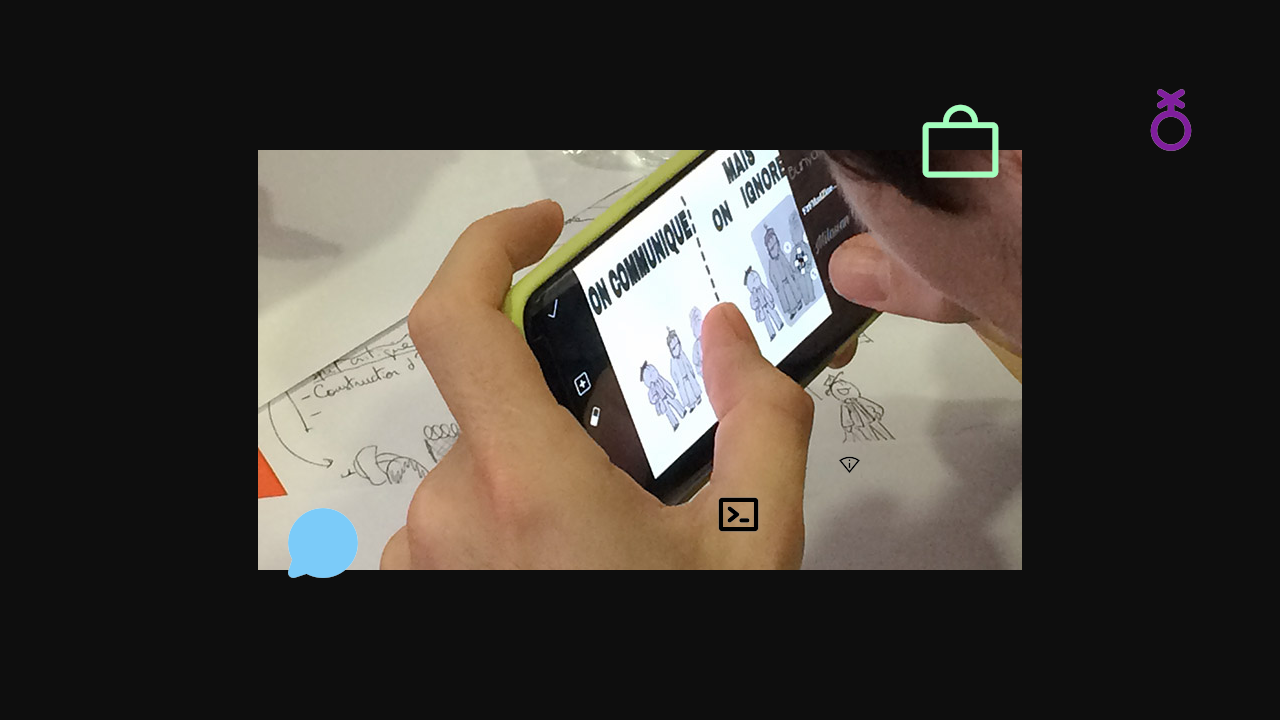 This screenshot has width=1280, height=720. I want to click on view wifi network information, so click(849, 464).